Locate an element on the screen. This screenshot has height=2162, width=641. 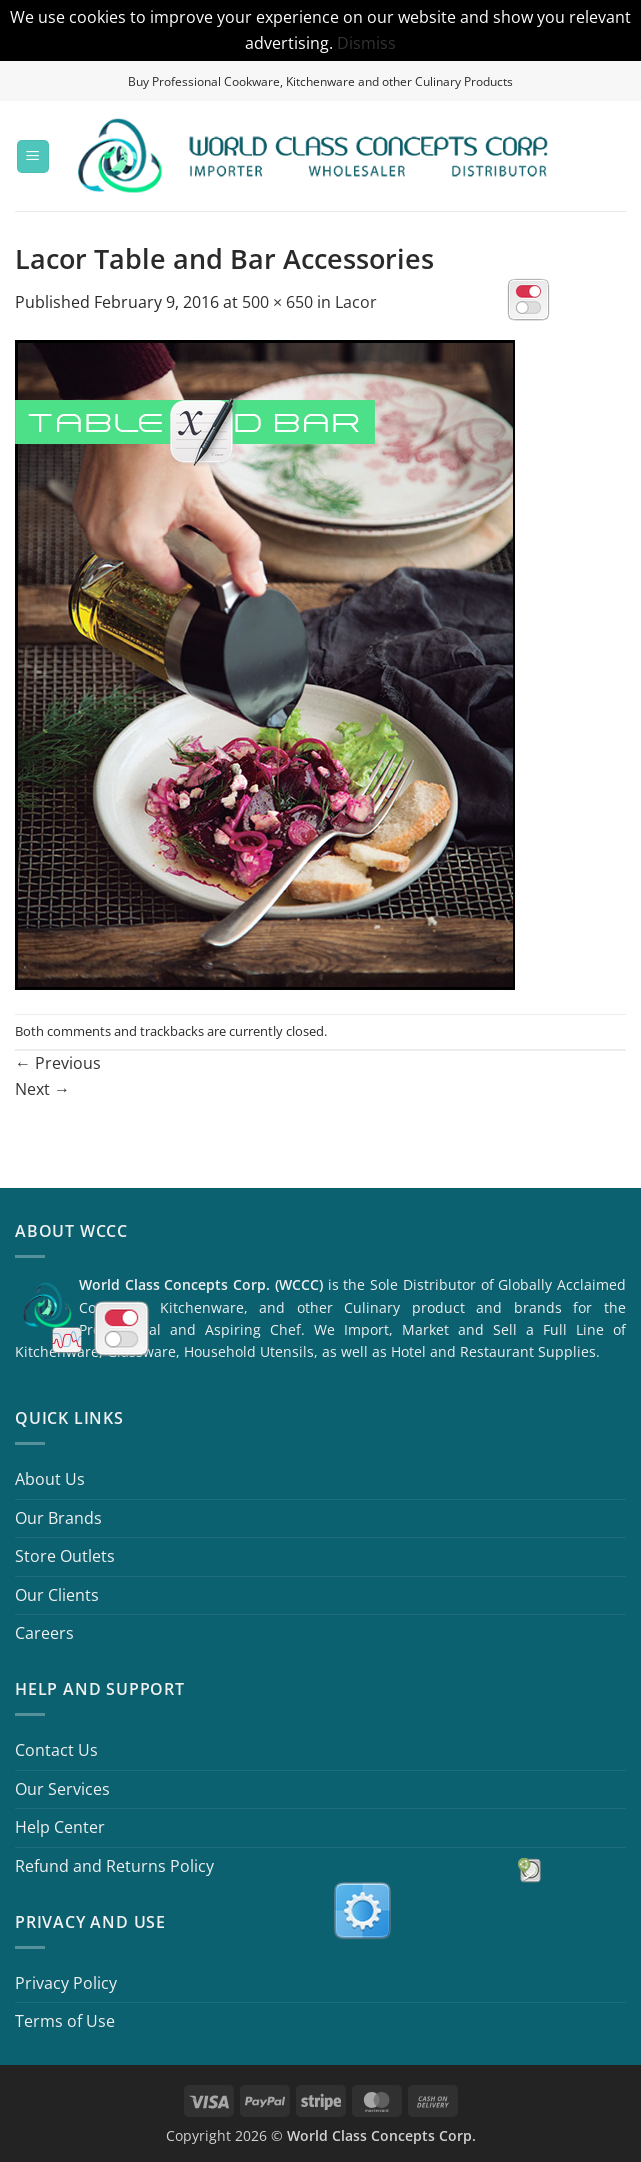
view power usage statistics and graphs is located at coordinates (67, 1340).